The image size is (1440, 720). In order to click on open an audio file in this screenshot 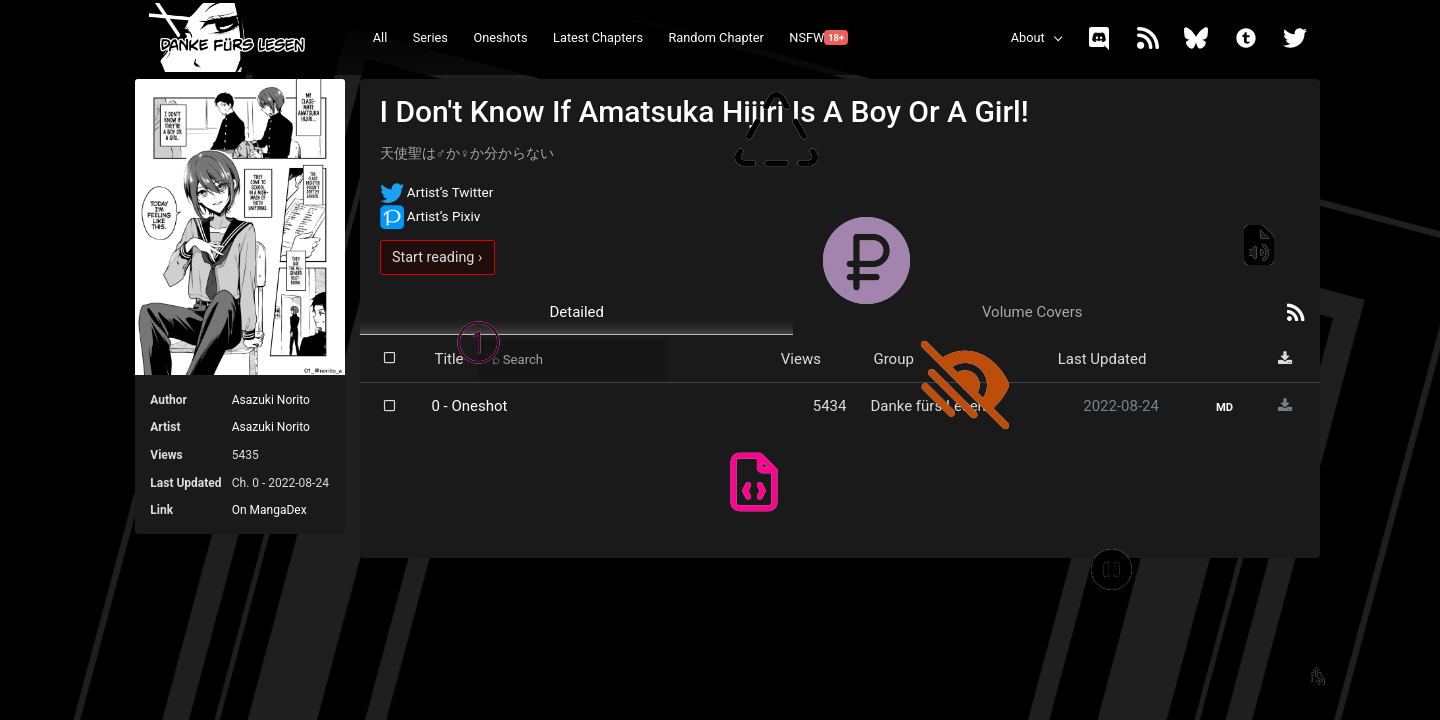, I will do `click(1259, 245)`.